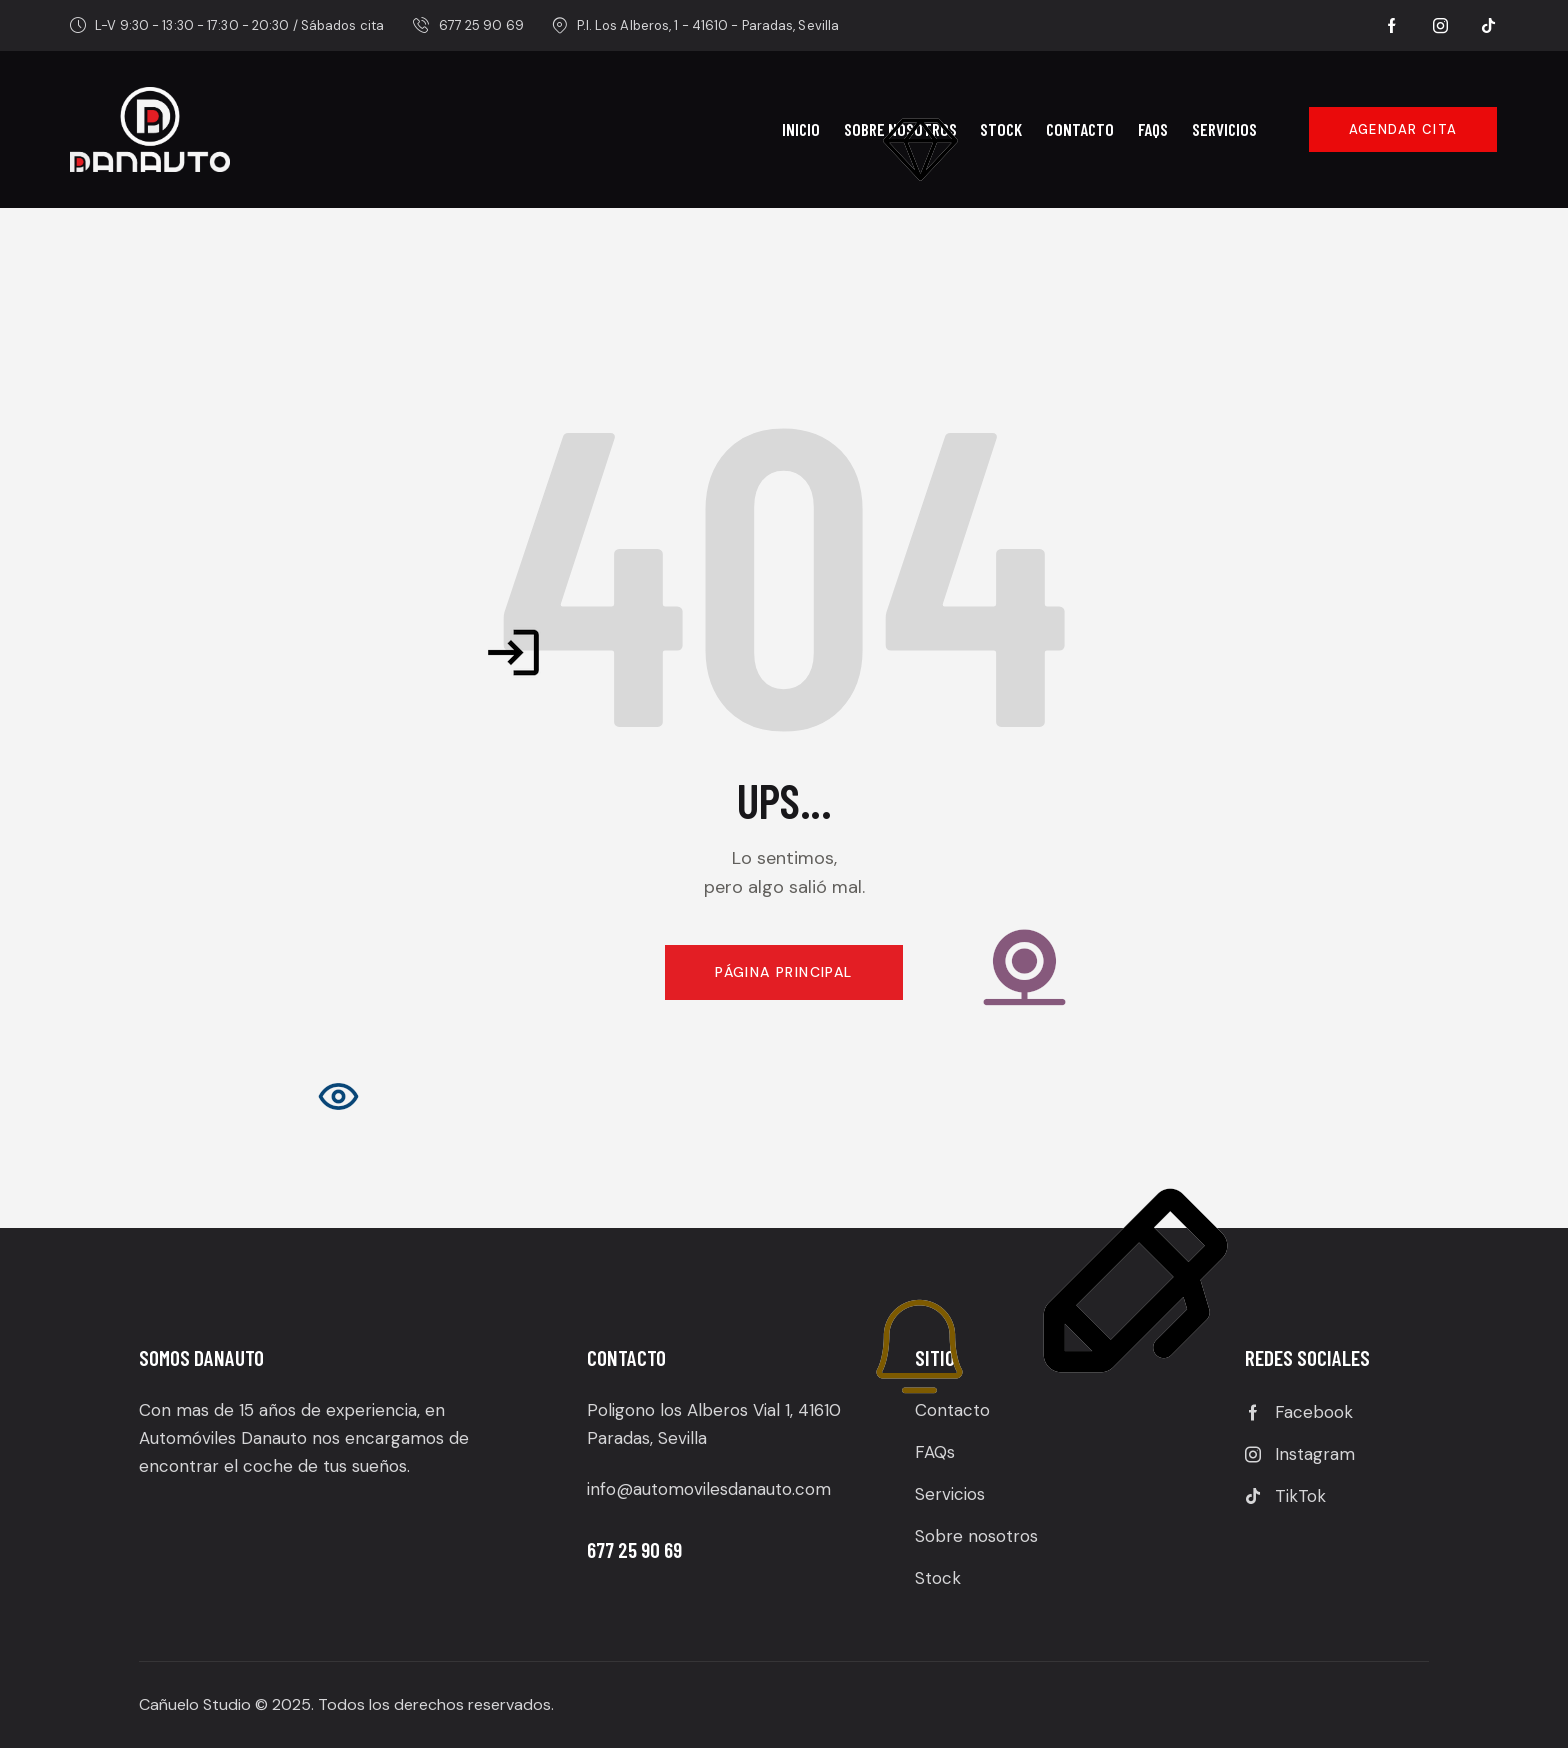 The image size is (1568, 1748). What do you see at coordinates (1132, 1284) in the screenshot?
I see `edit or modify content` at bounding box center [1132, 1284].